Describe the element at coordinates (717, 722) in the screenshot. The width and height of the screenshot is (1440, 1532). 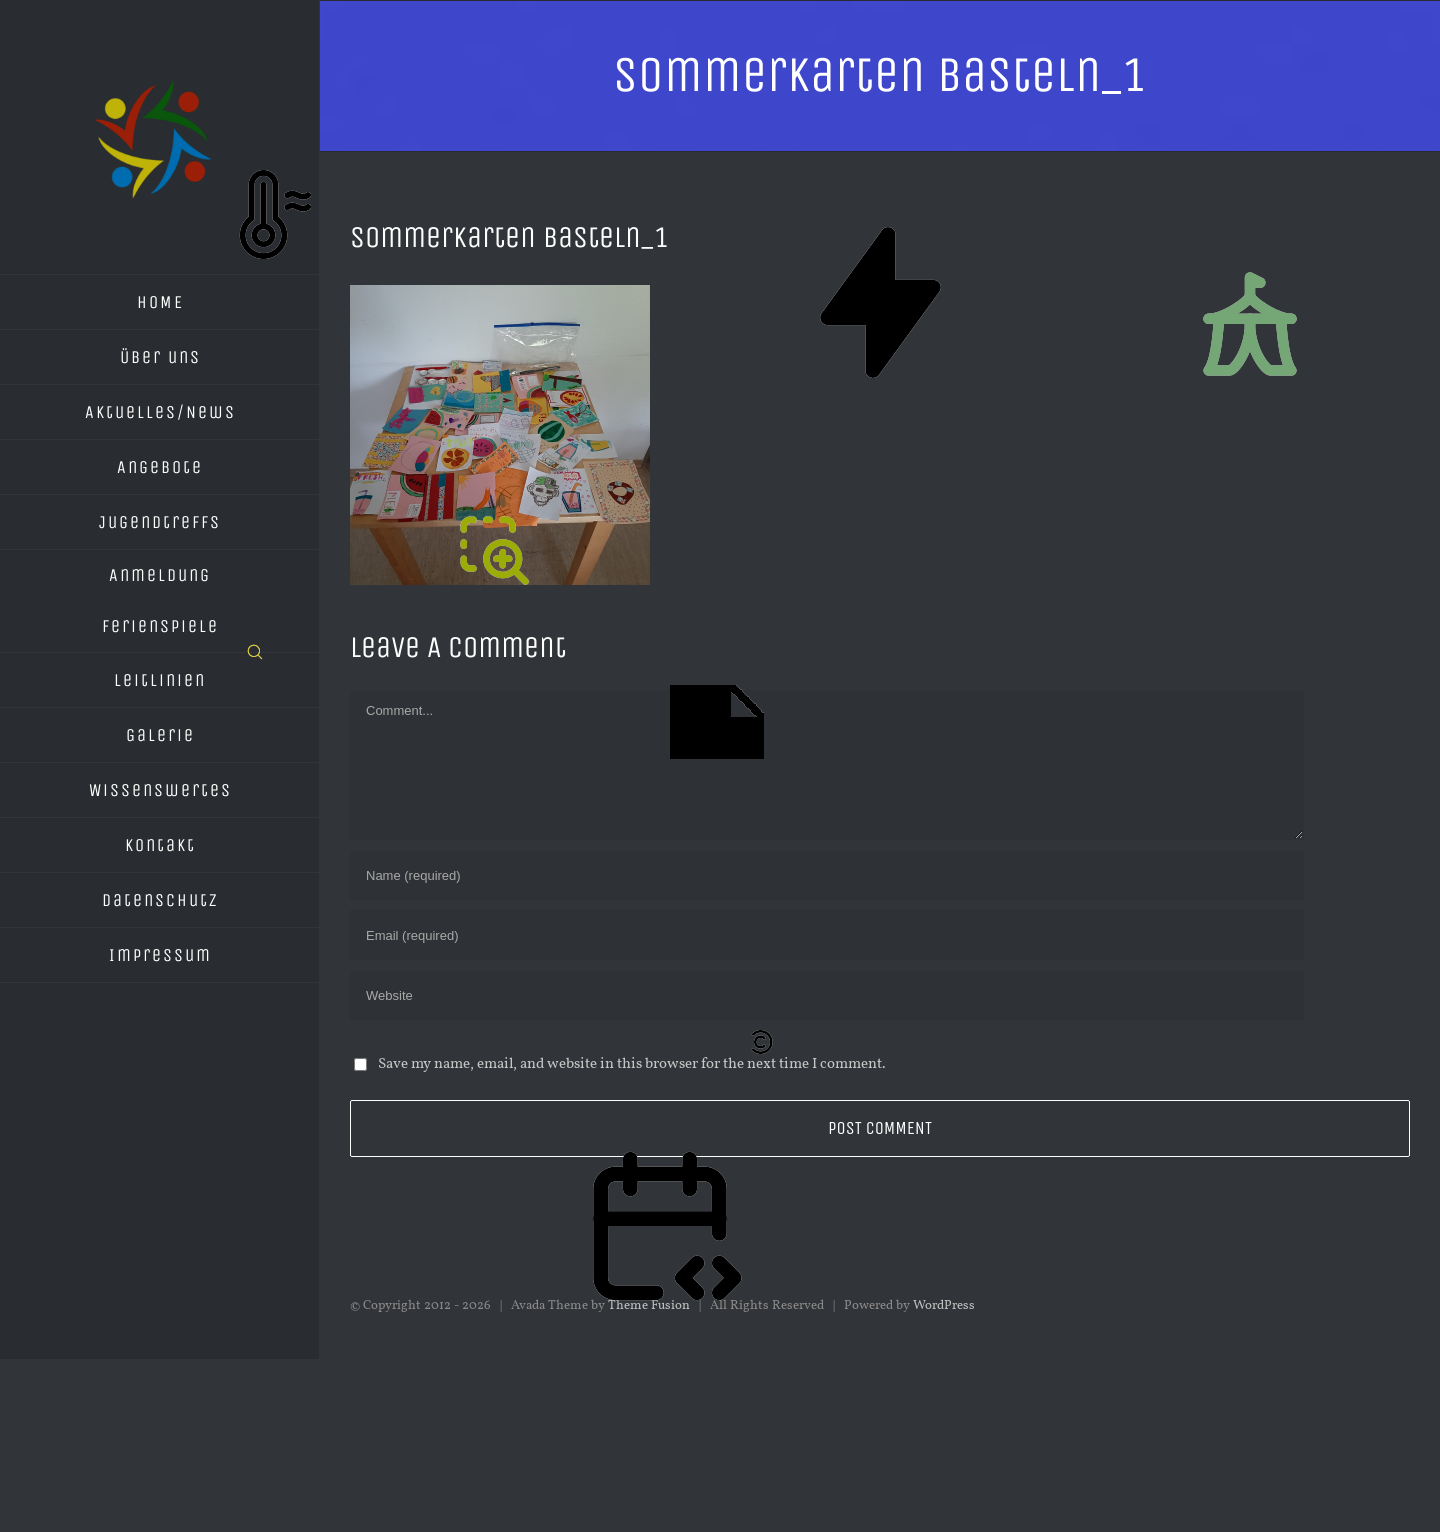
I see `create a new note` at that location.